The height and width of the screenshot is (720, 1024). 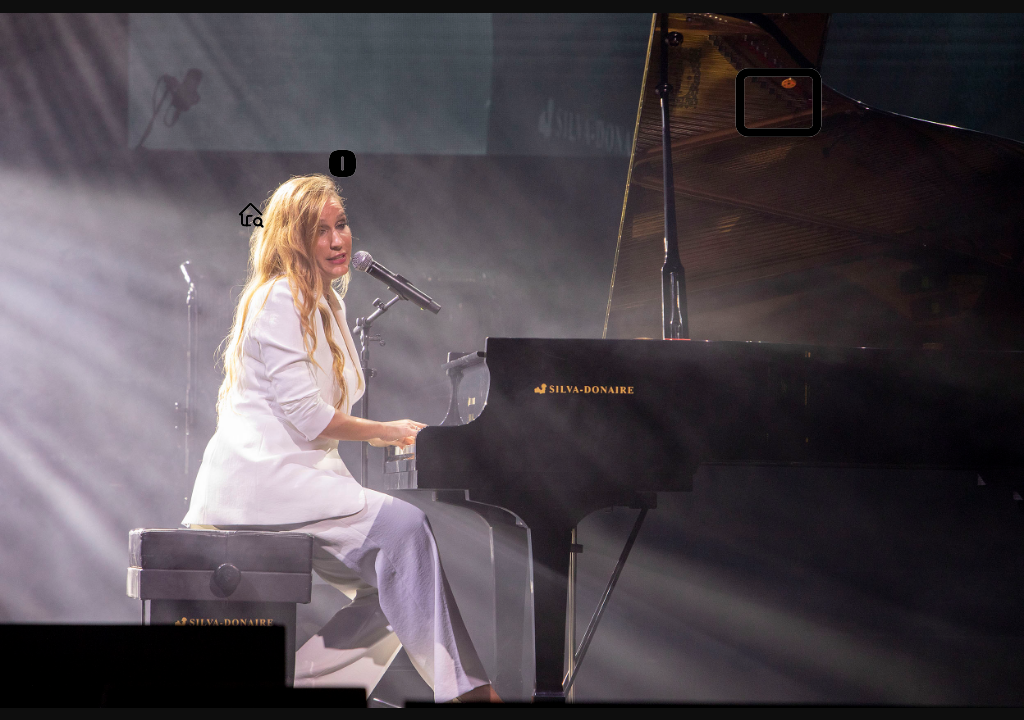 I want to click on search for homes or properties, so click(x=250, y=214).